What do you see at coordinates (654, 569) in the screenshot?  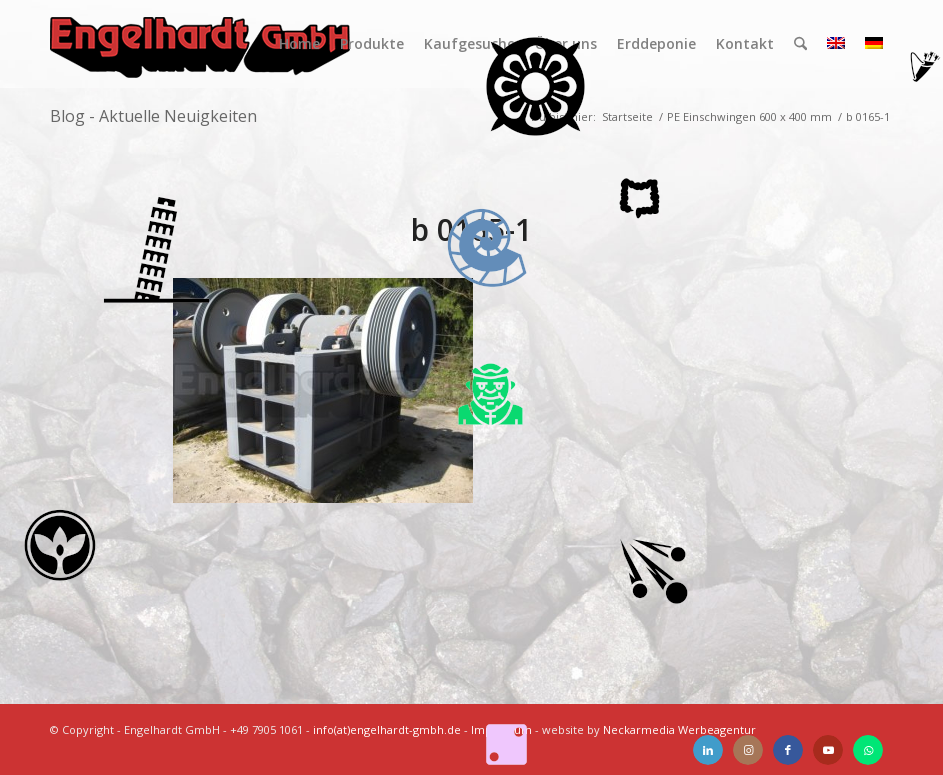 I see `launch projectiles or balls` at bounding box center [654, 569].